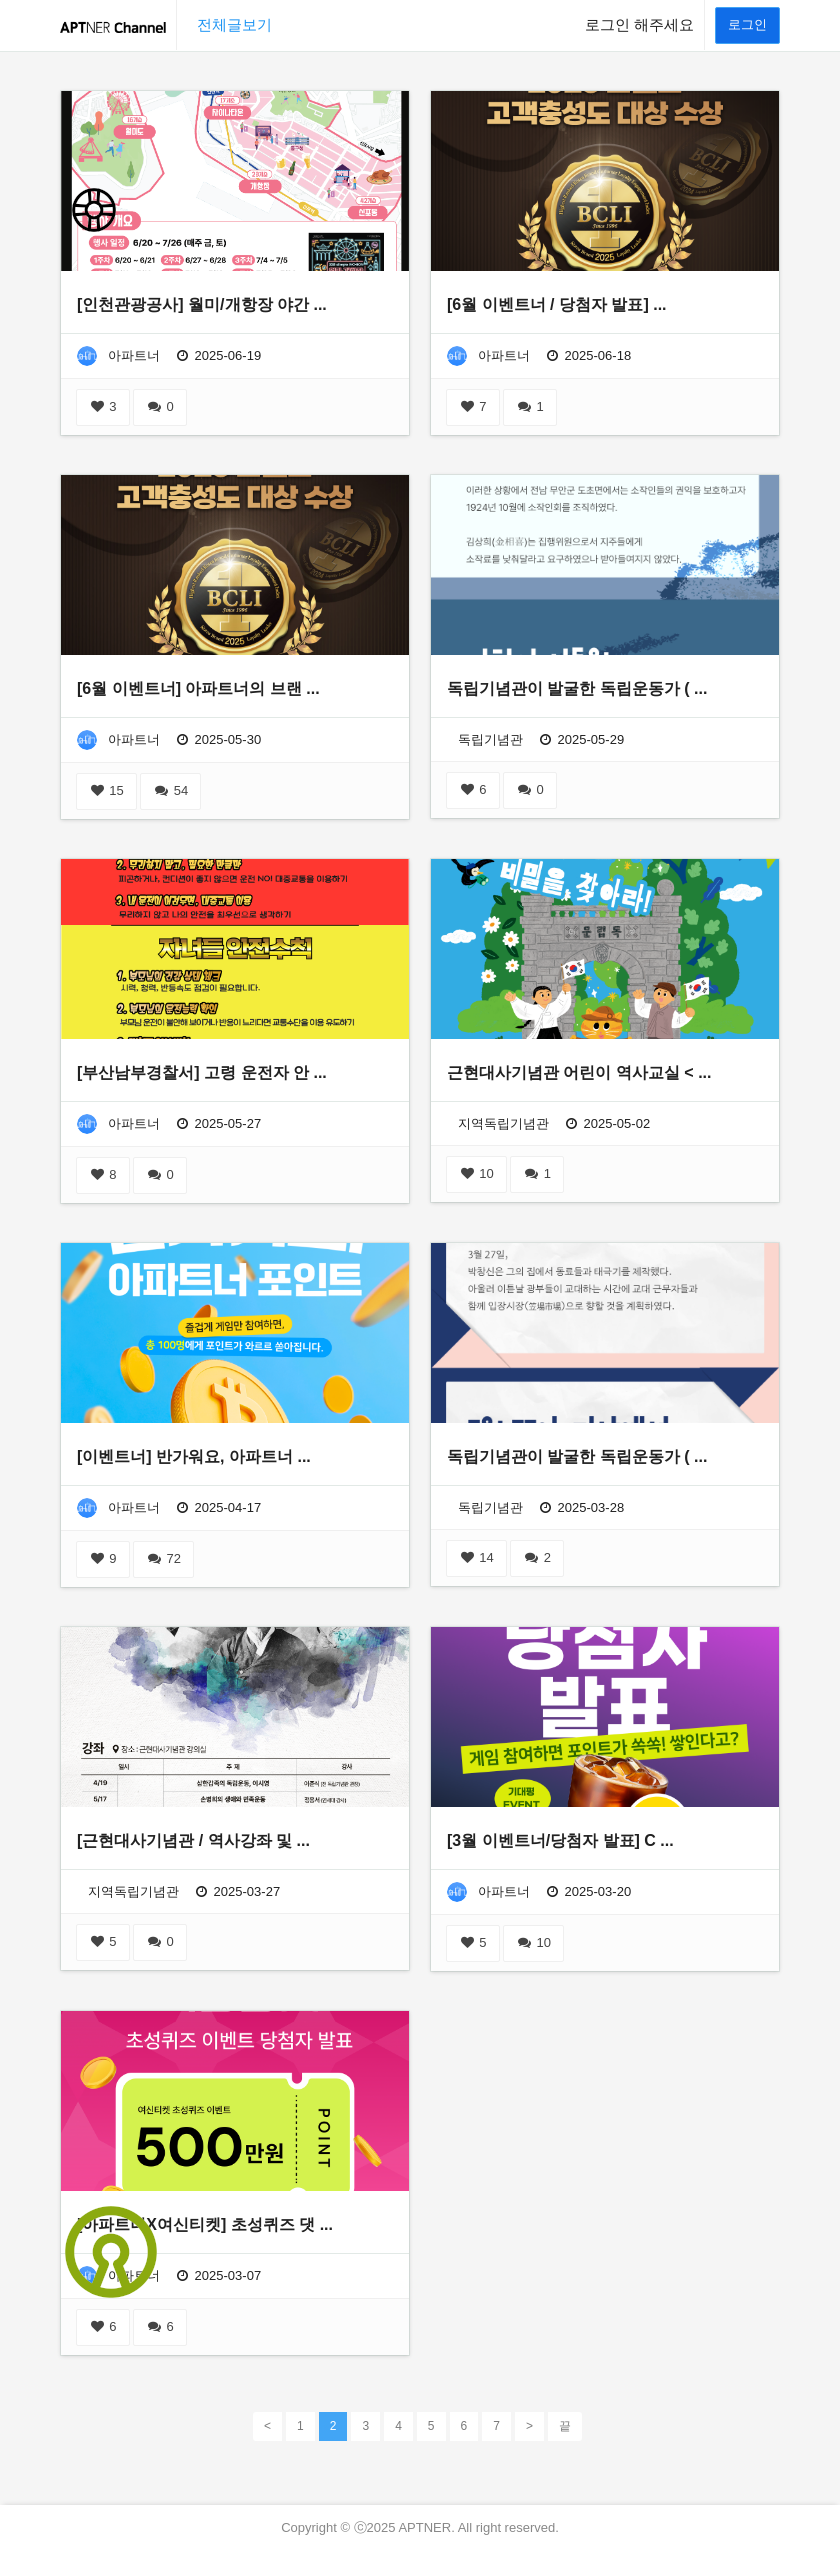 Image resolution: width=840 pixels, height=2550 pixels. I want to click on access help or support center, so click(94, 210).